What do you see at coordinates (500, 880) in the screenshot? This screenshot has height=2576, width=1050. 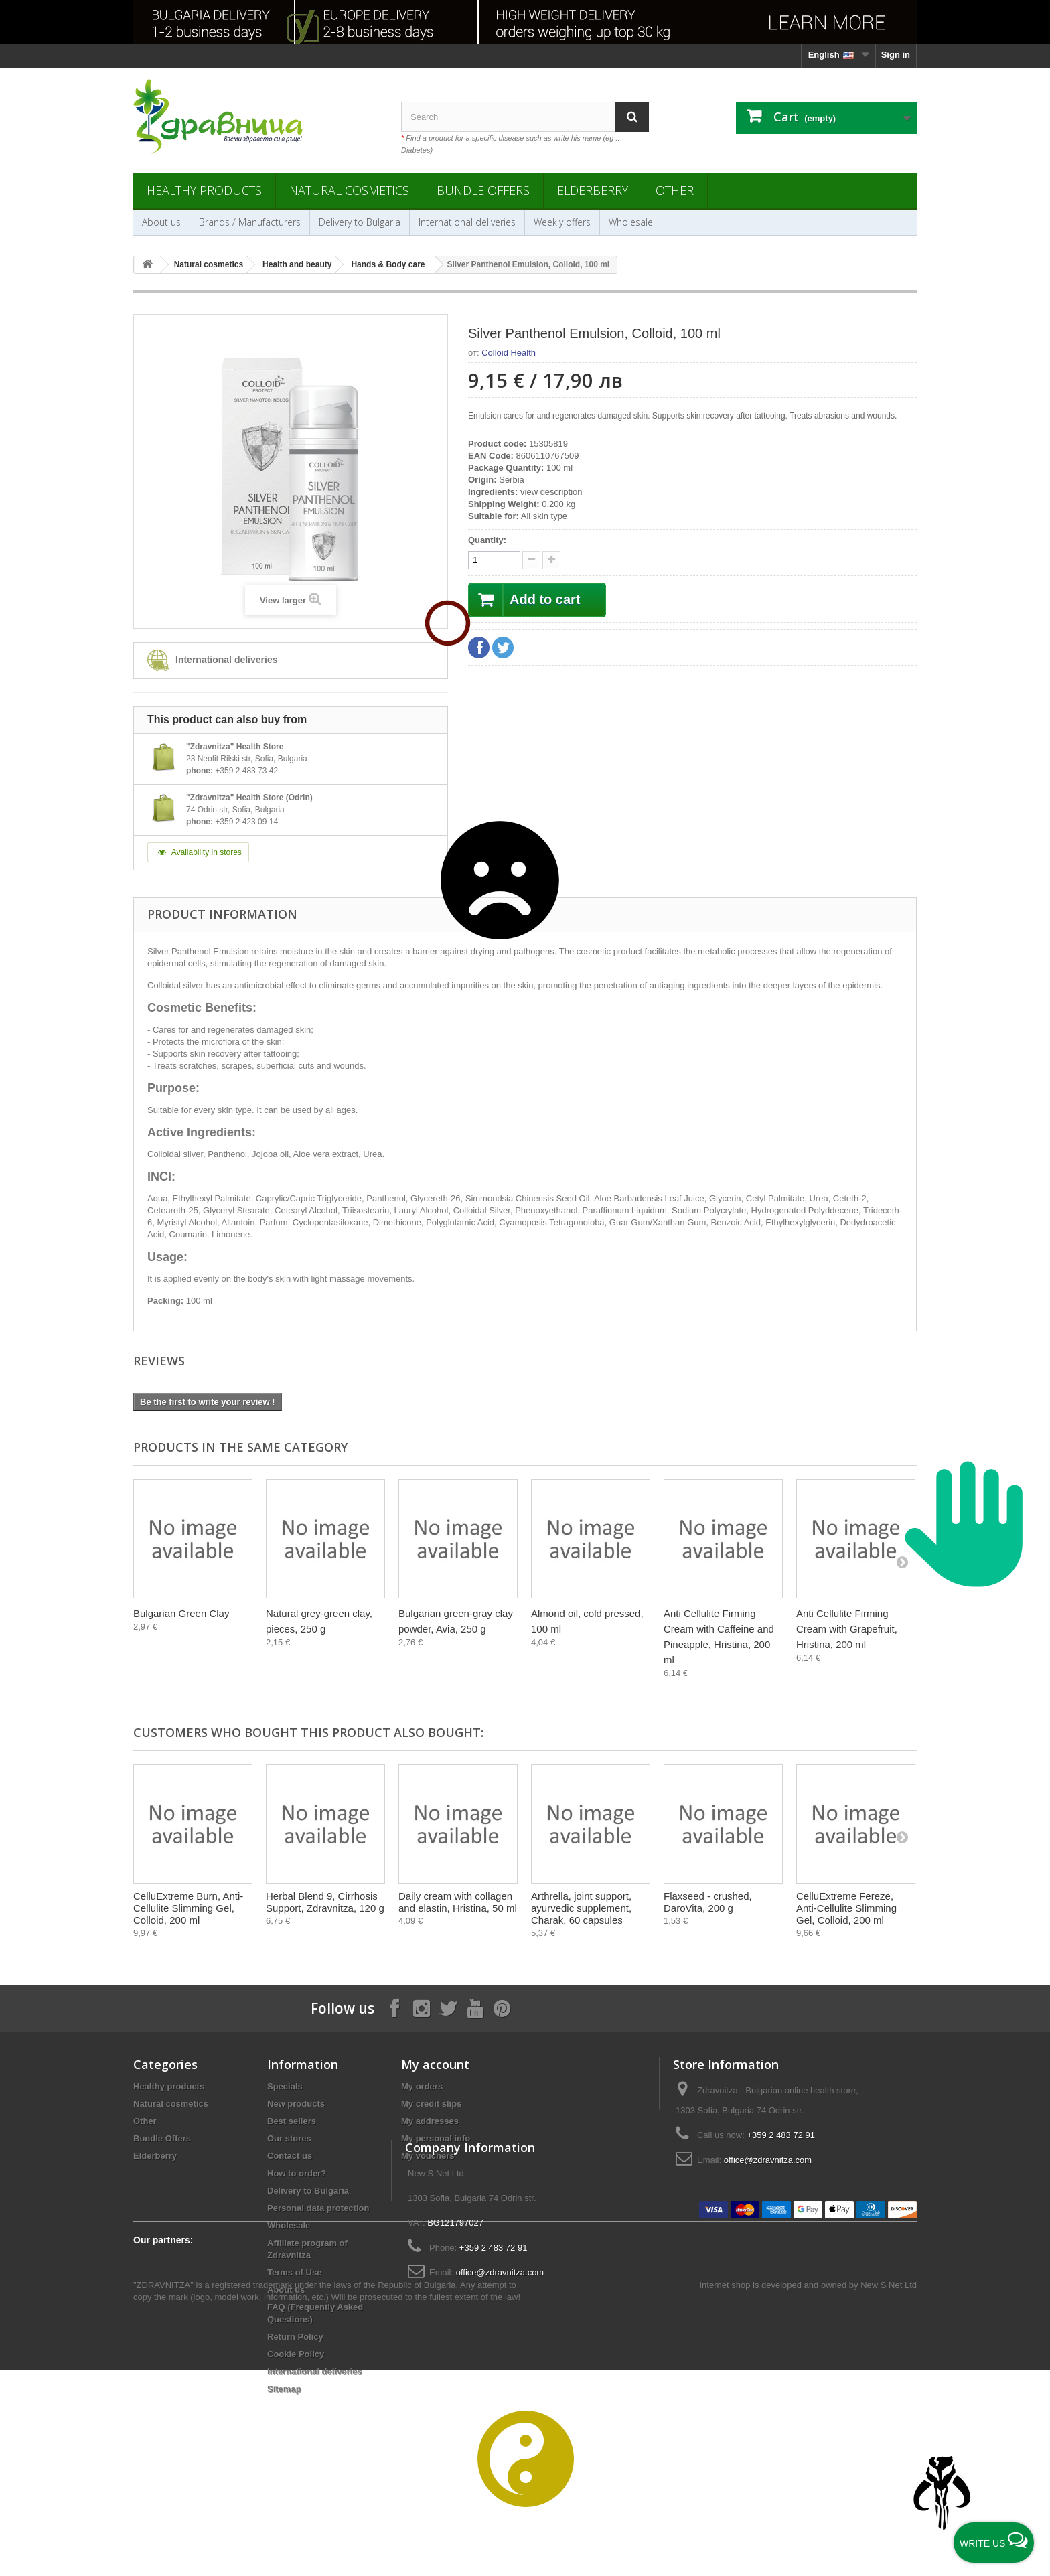 I see `submit negative feedback or rating` at bounding box center [500, 880].